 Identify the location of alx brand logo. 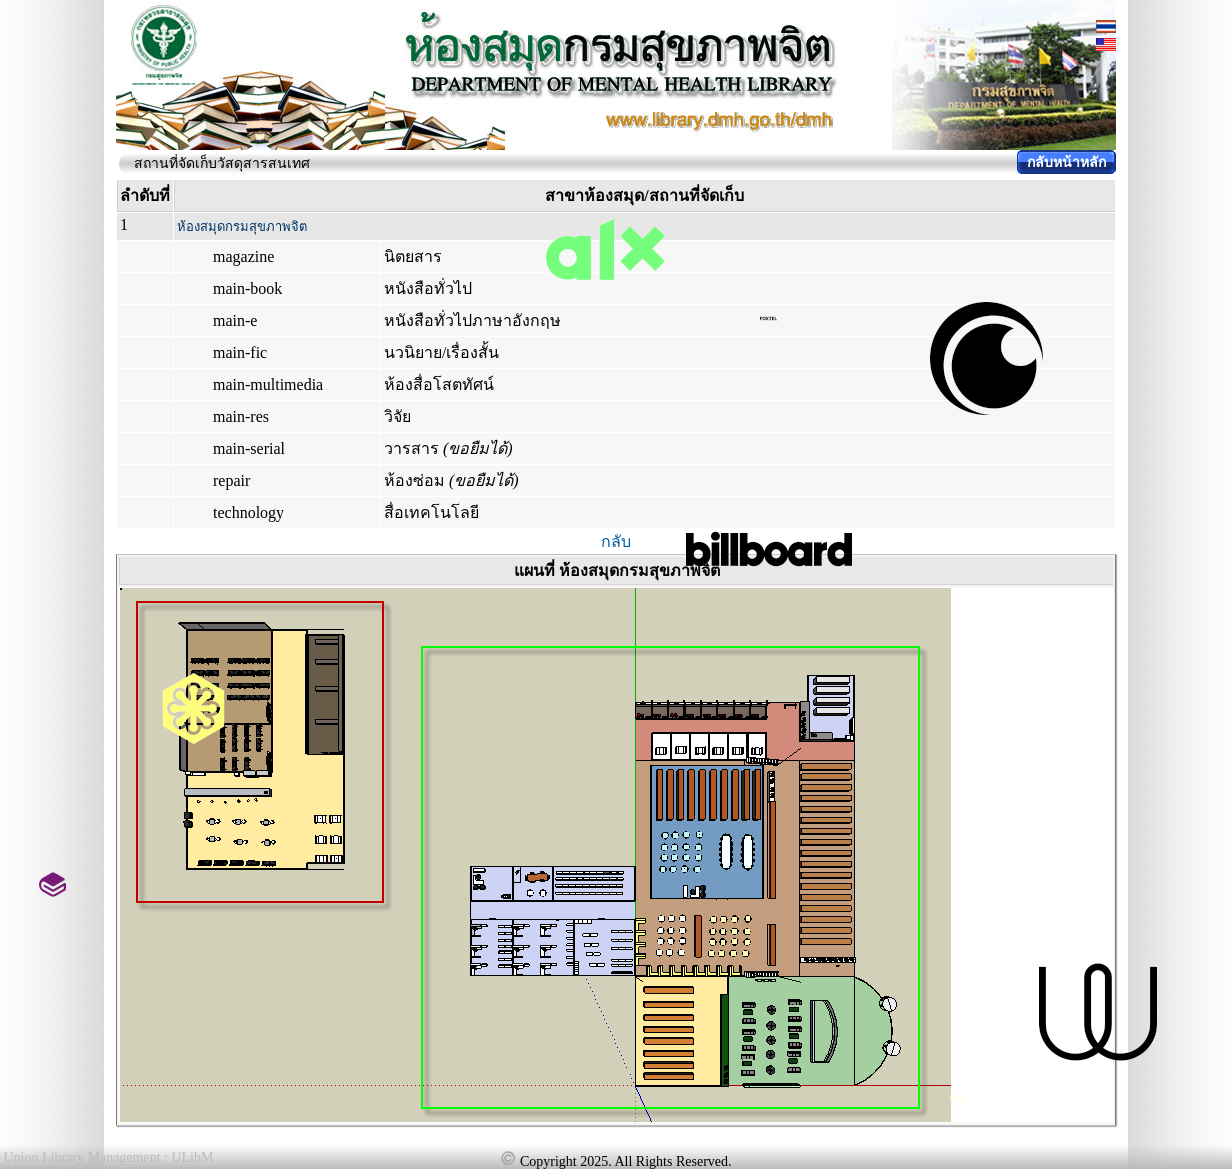
(605, 249).